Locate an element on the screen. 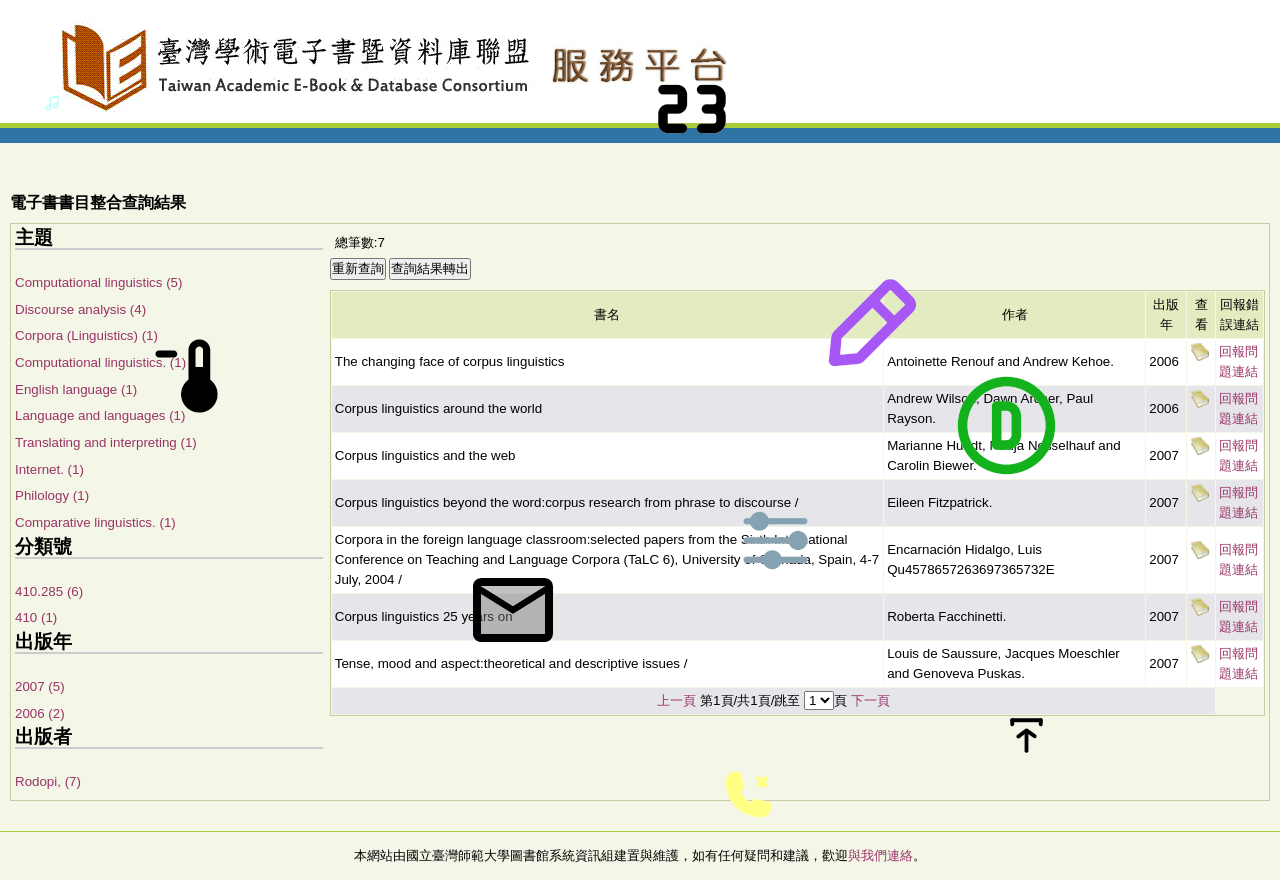 This screenshot has width=1280, height=880. access music library or player is located at coordinates (53, 103).